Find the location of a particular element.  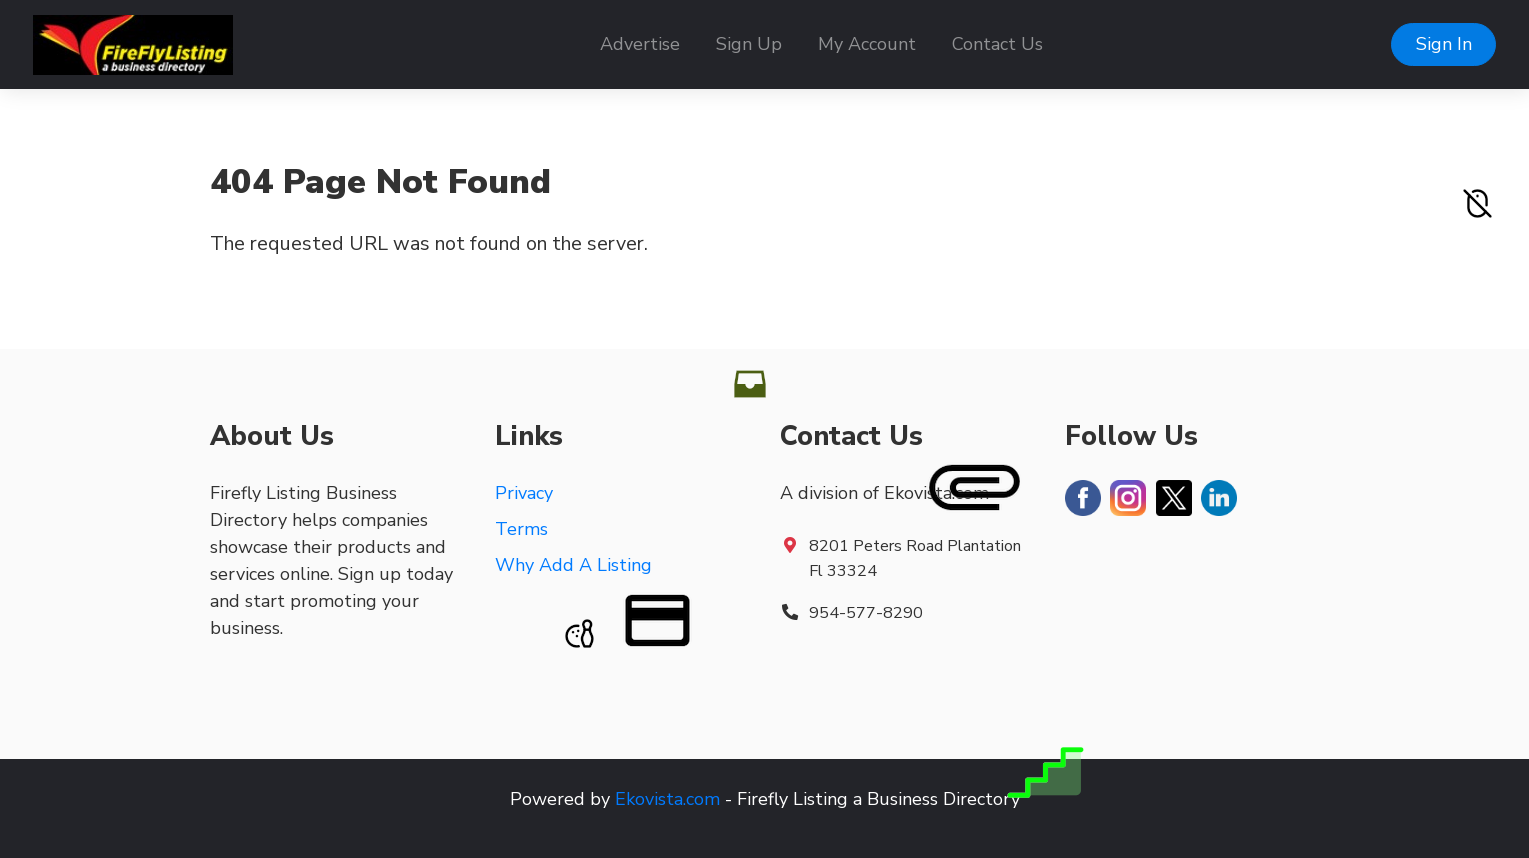

view step count or fitness progress is located at coordinates (1045, 772).